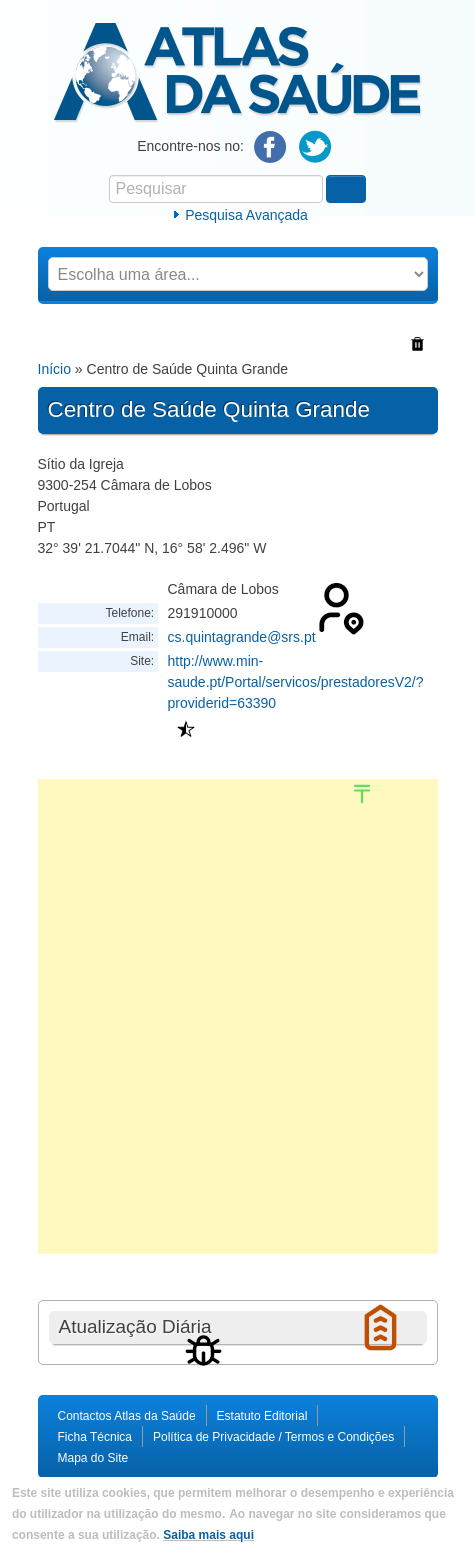  What do you see at coordinates (417, 344) in the screenshot?
I see `delete this item` at bounding box center [417, 344].